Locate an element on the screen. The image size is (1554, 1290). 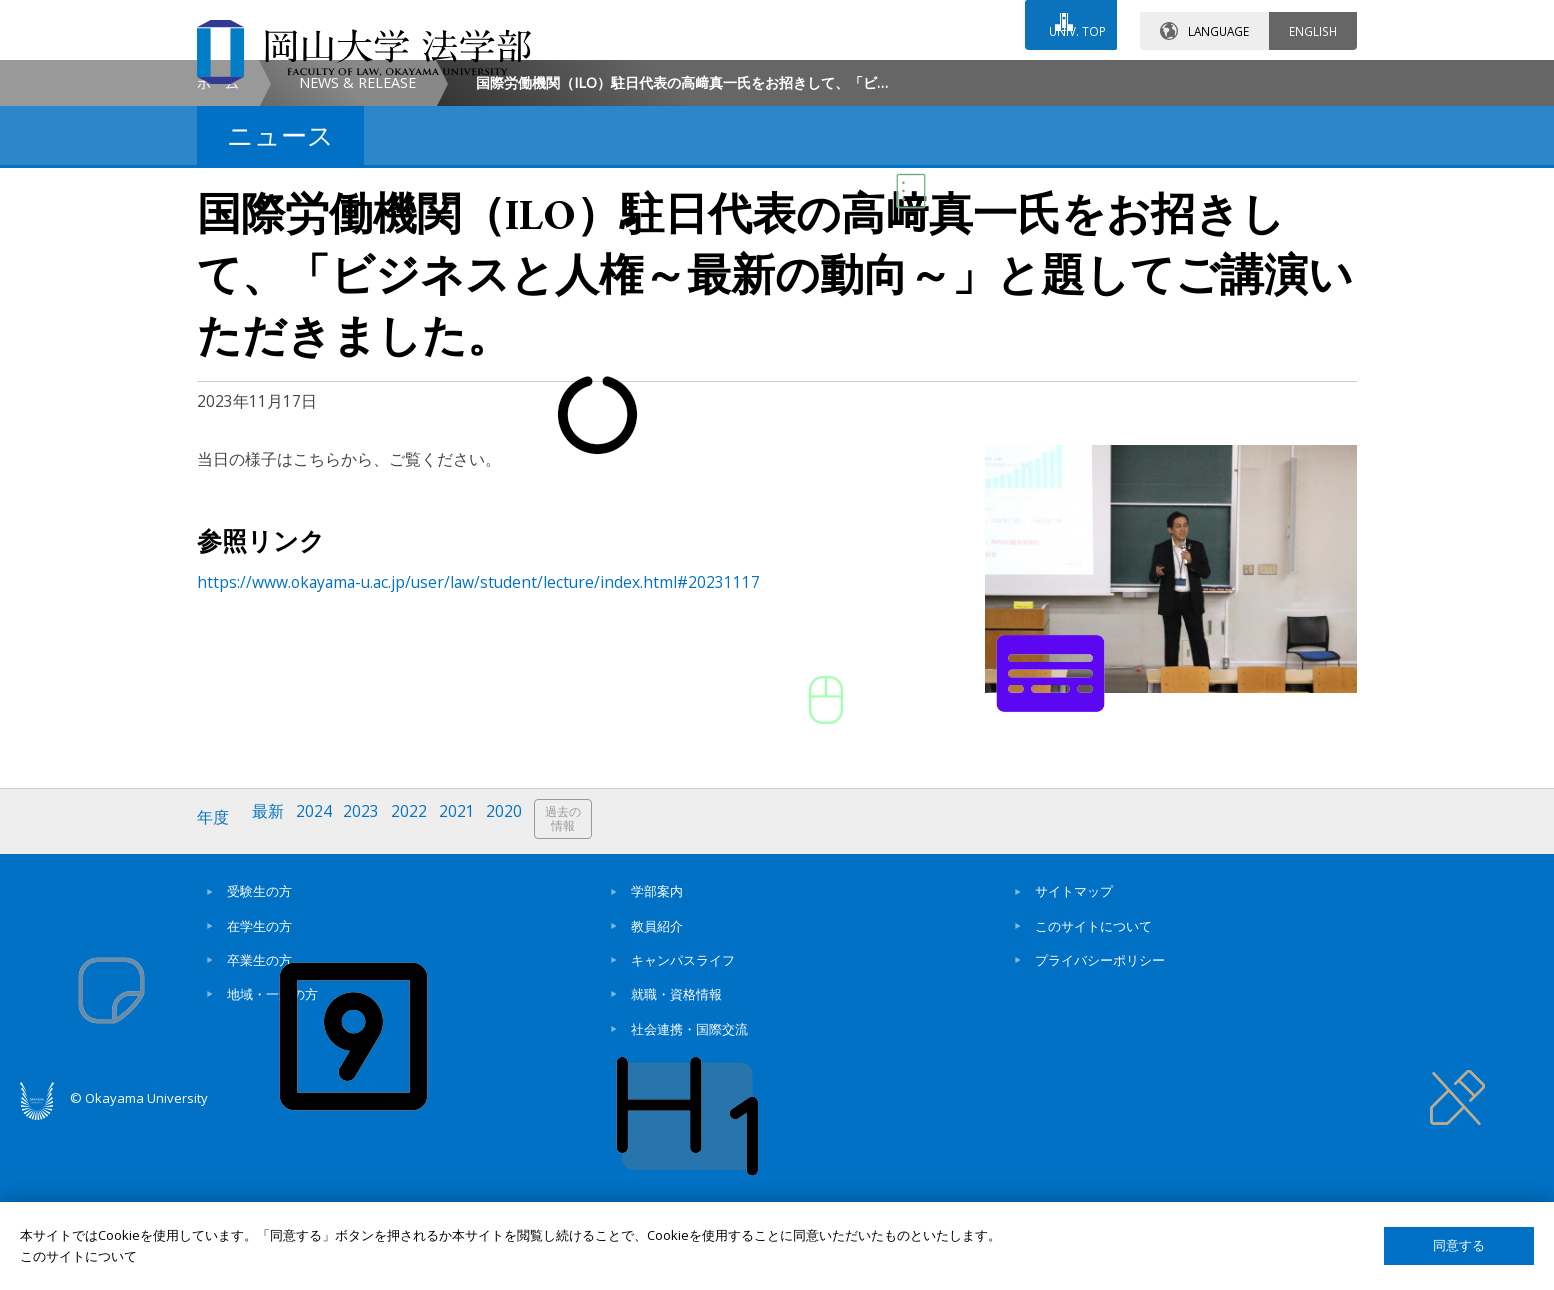
loading or processing in progress is located at coordinates (597, 414).